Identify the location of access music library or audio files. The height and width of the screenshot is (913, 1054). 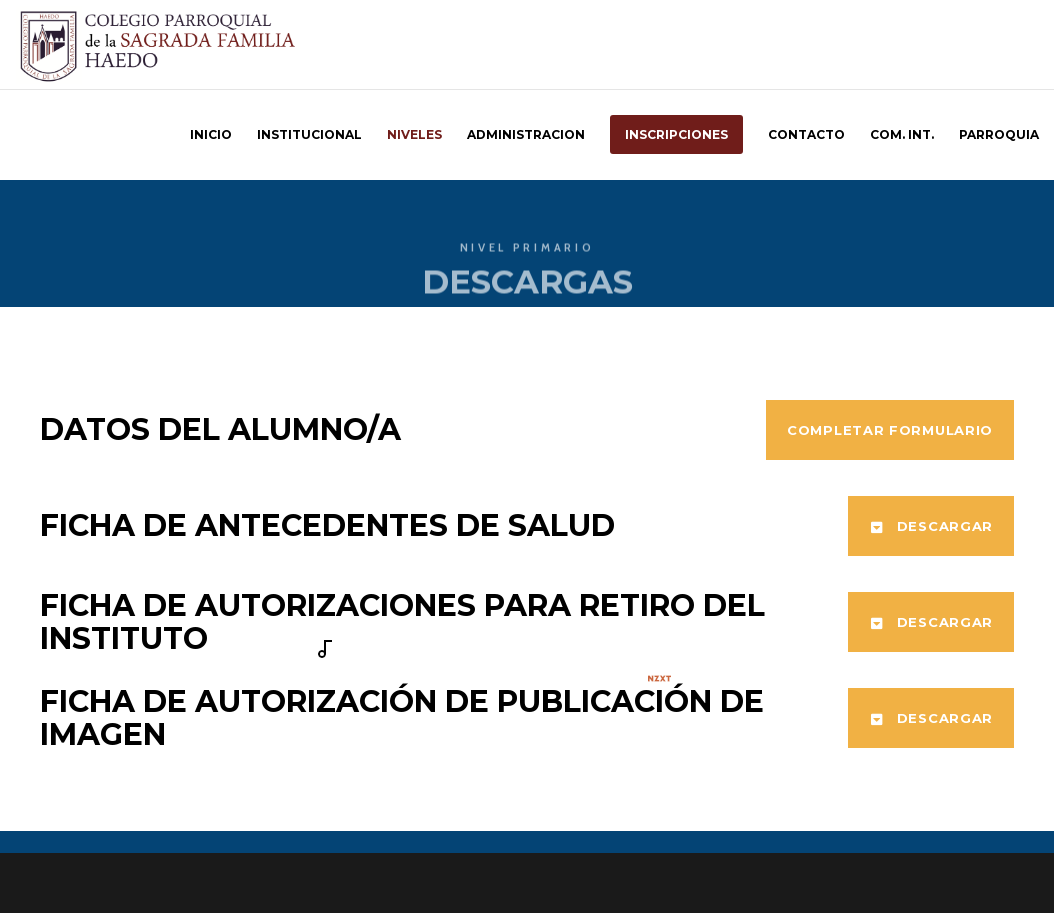
(324, 649).